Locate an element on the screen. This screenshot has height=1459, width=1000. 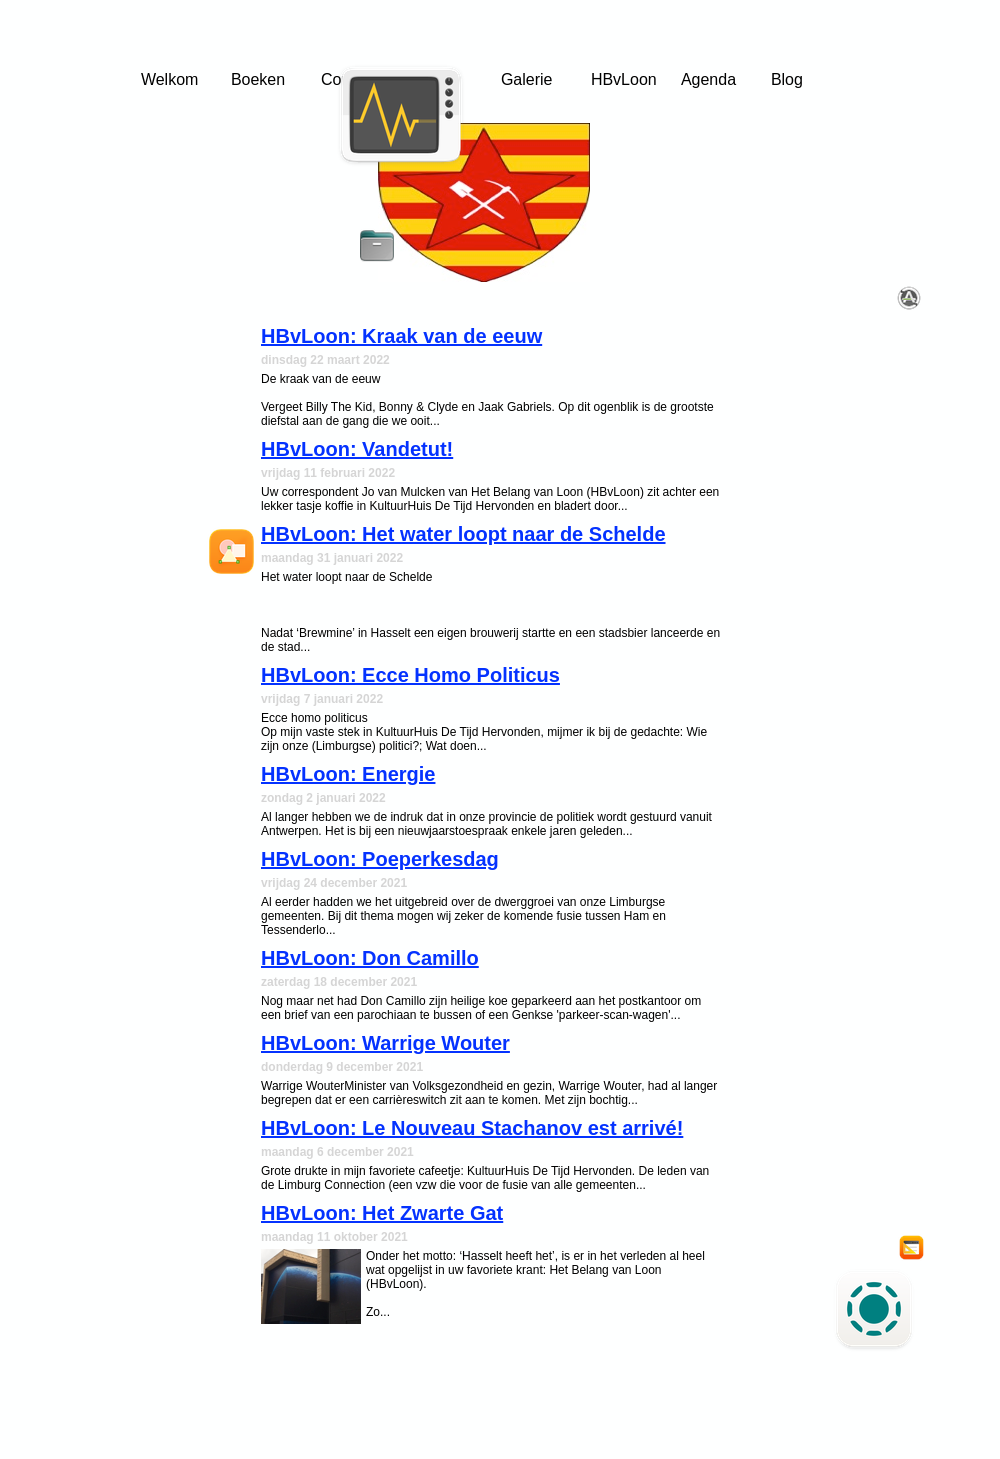
open system monitor to view resource usage is located at coordinates (401, 115).